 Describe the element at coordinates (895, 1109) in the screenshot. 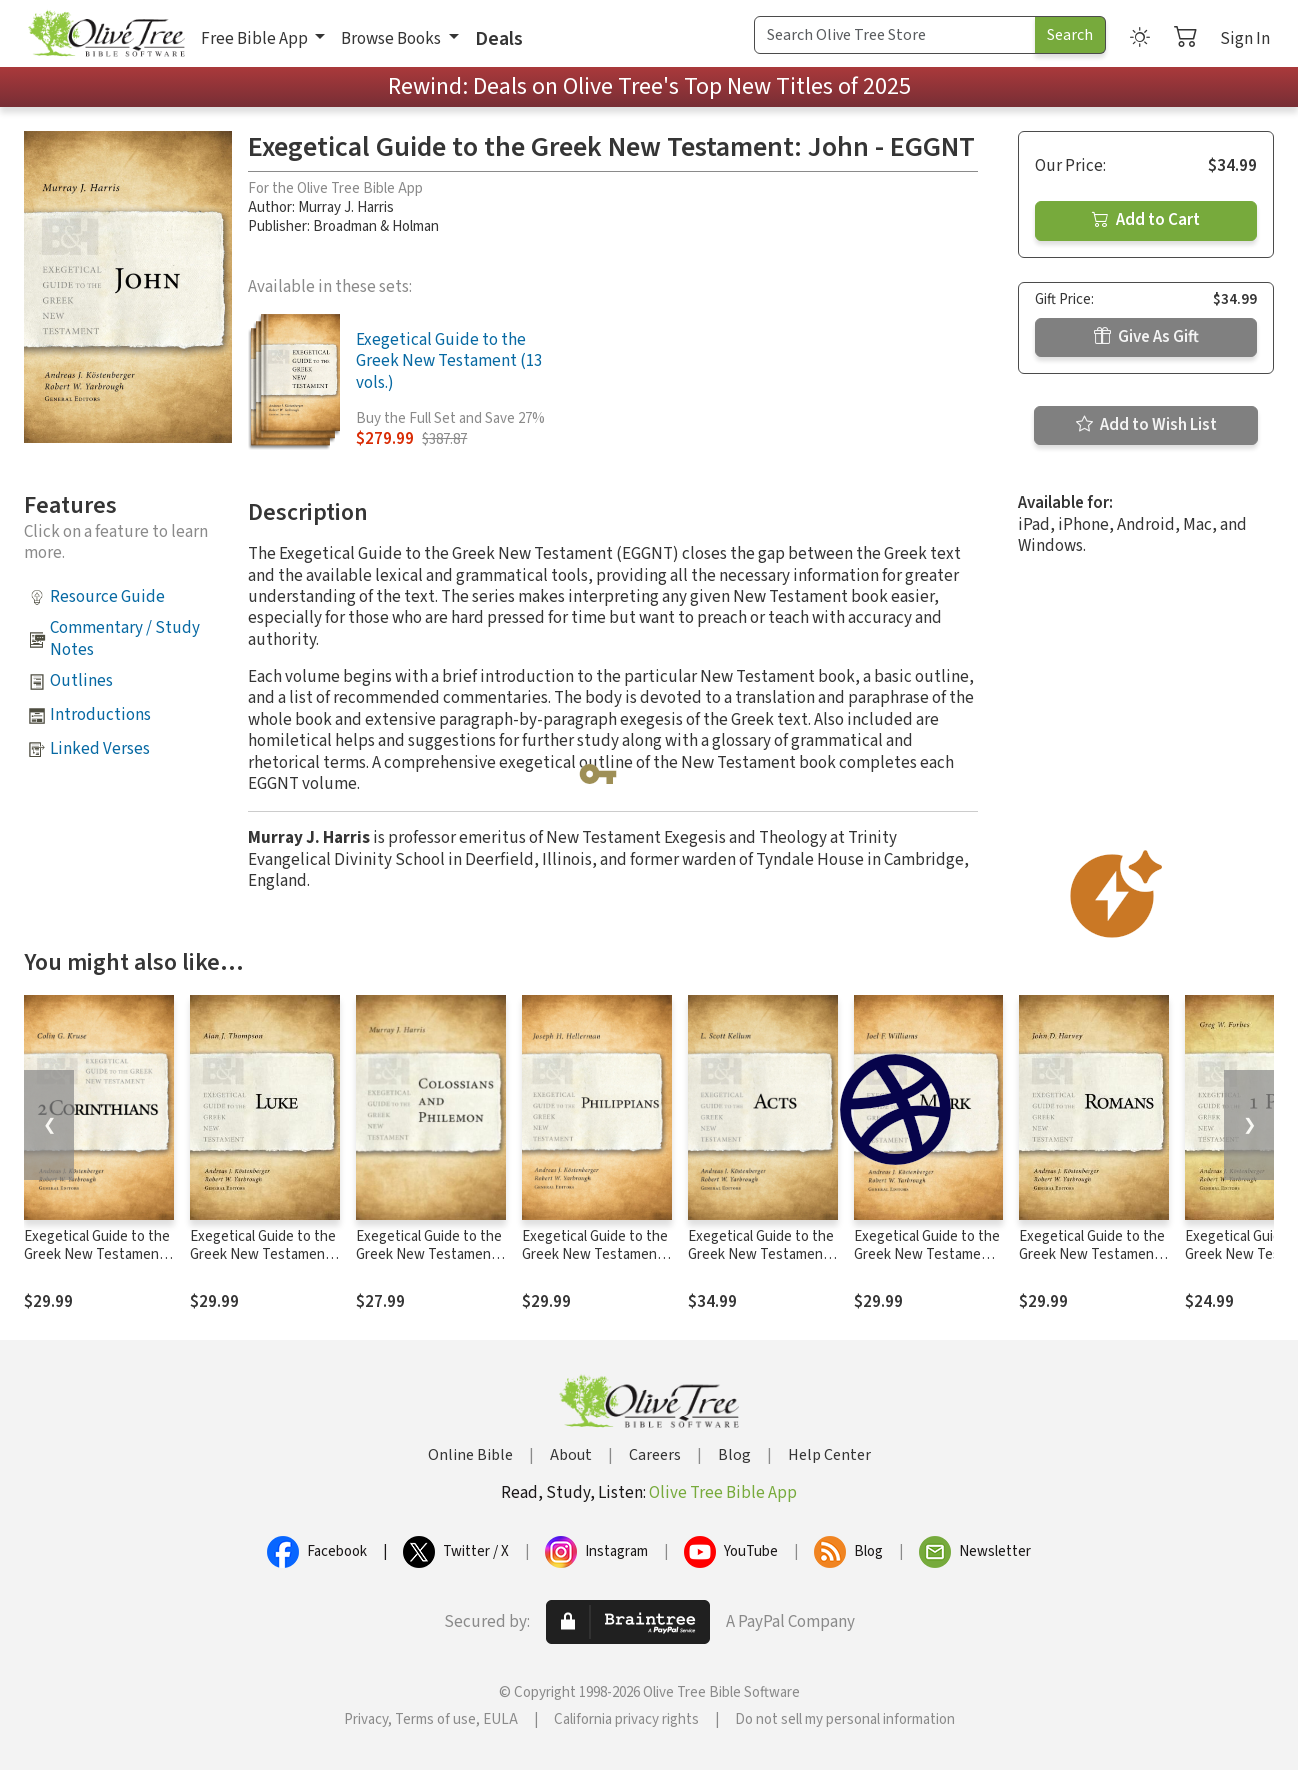

I see `visit dribbble profile or portfolio` at that location.